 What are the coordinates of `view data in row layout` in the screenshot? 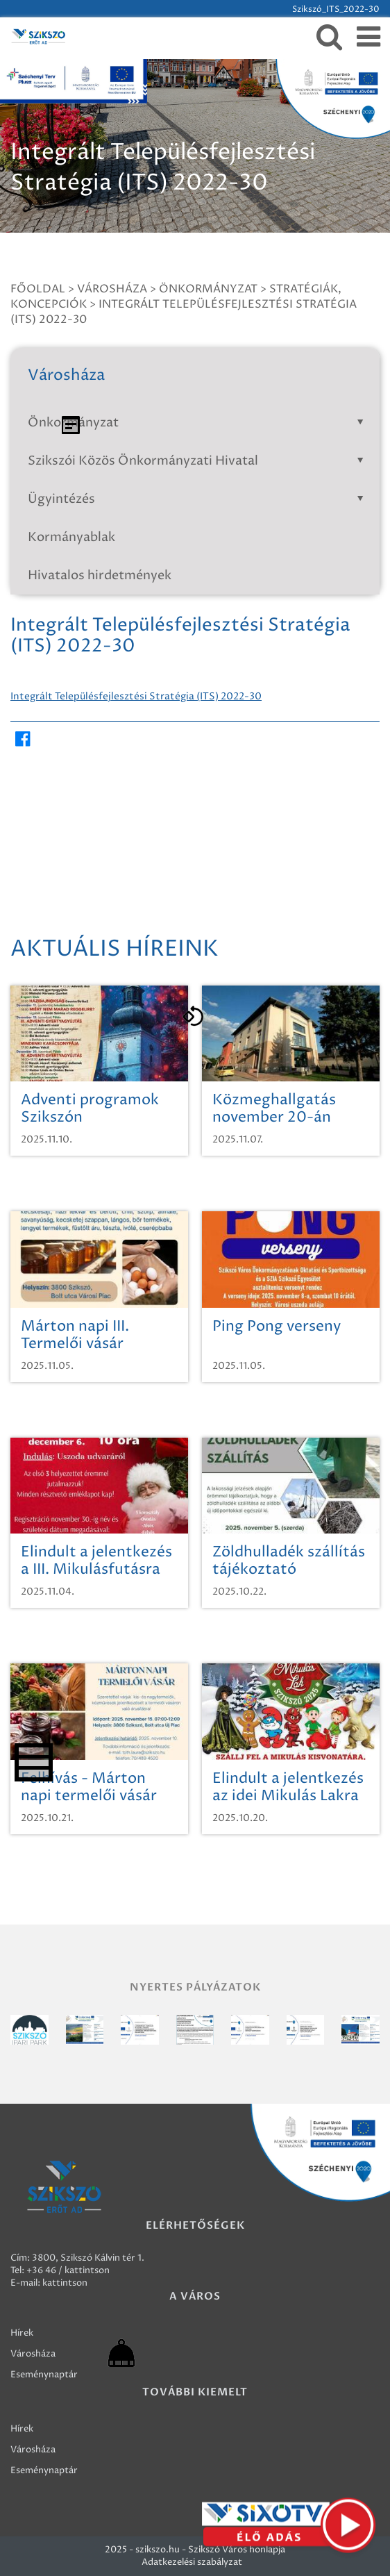 It's located at (33, 1762).